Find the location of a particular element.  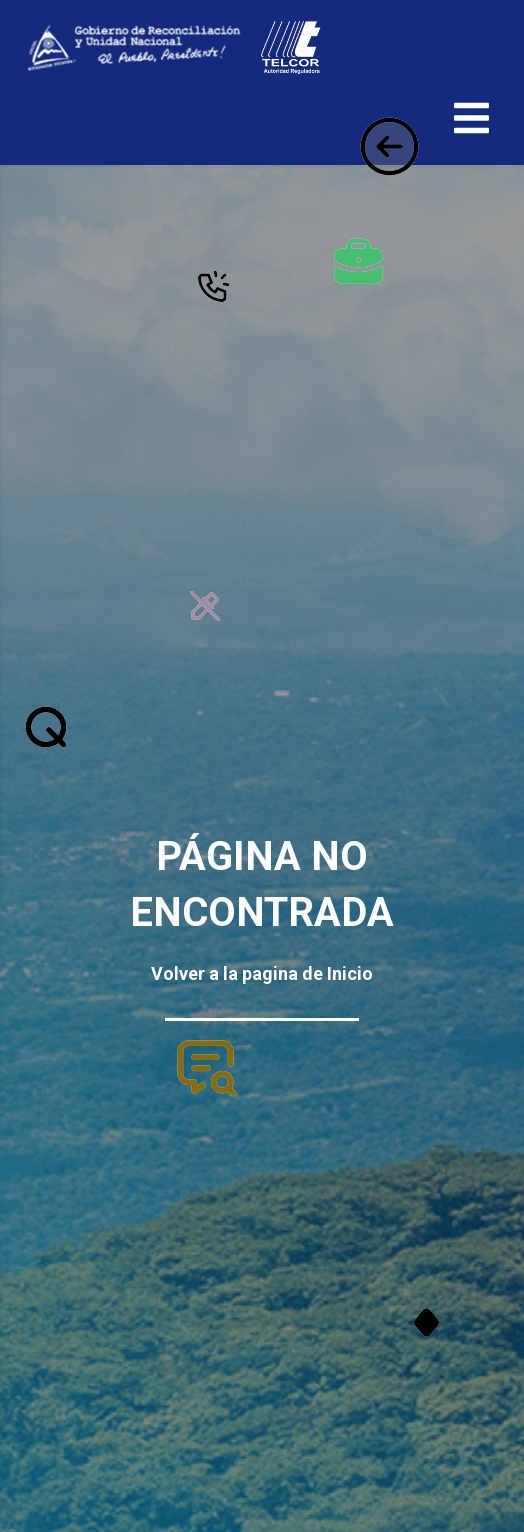

color picker tool disabled is located at coordinates (205, 606).